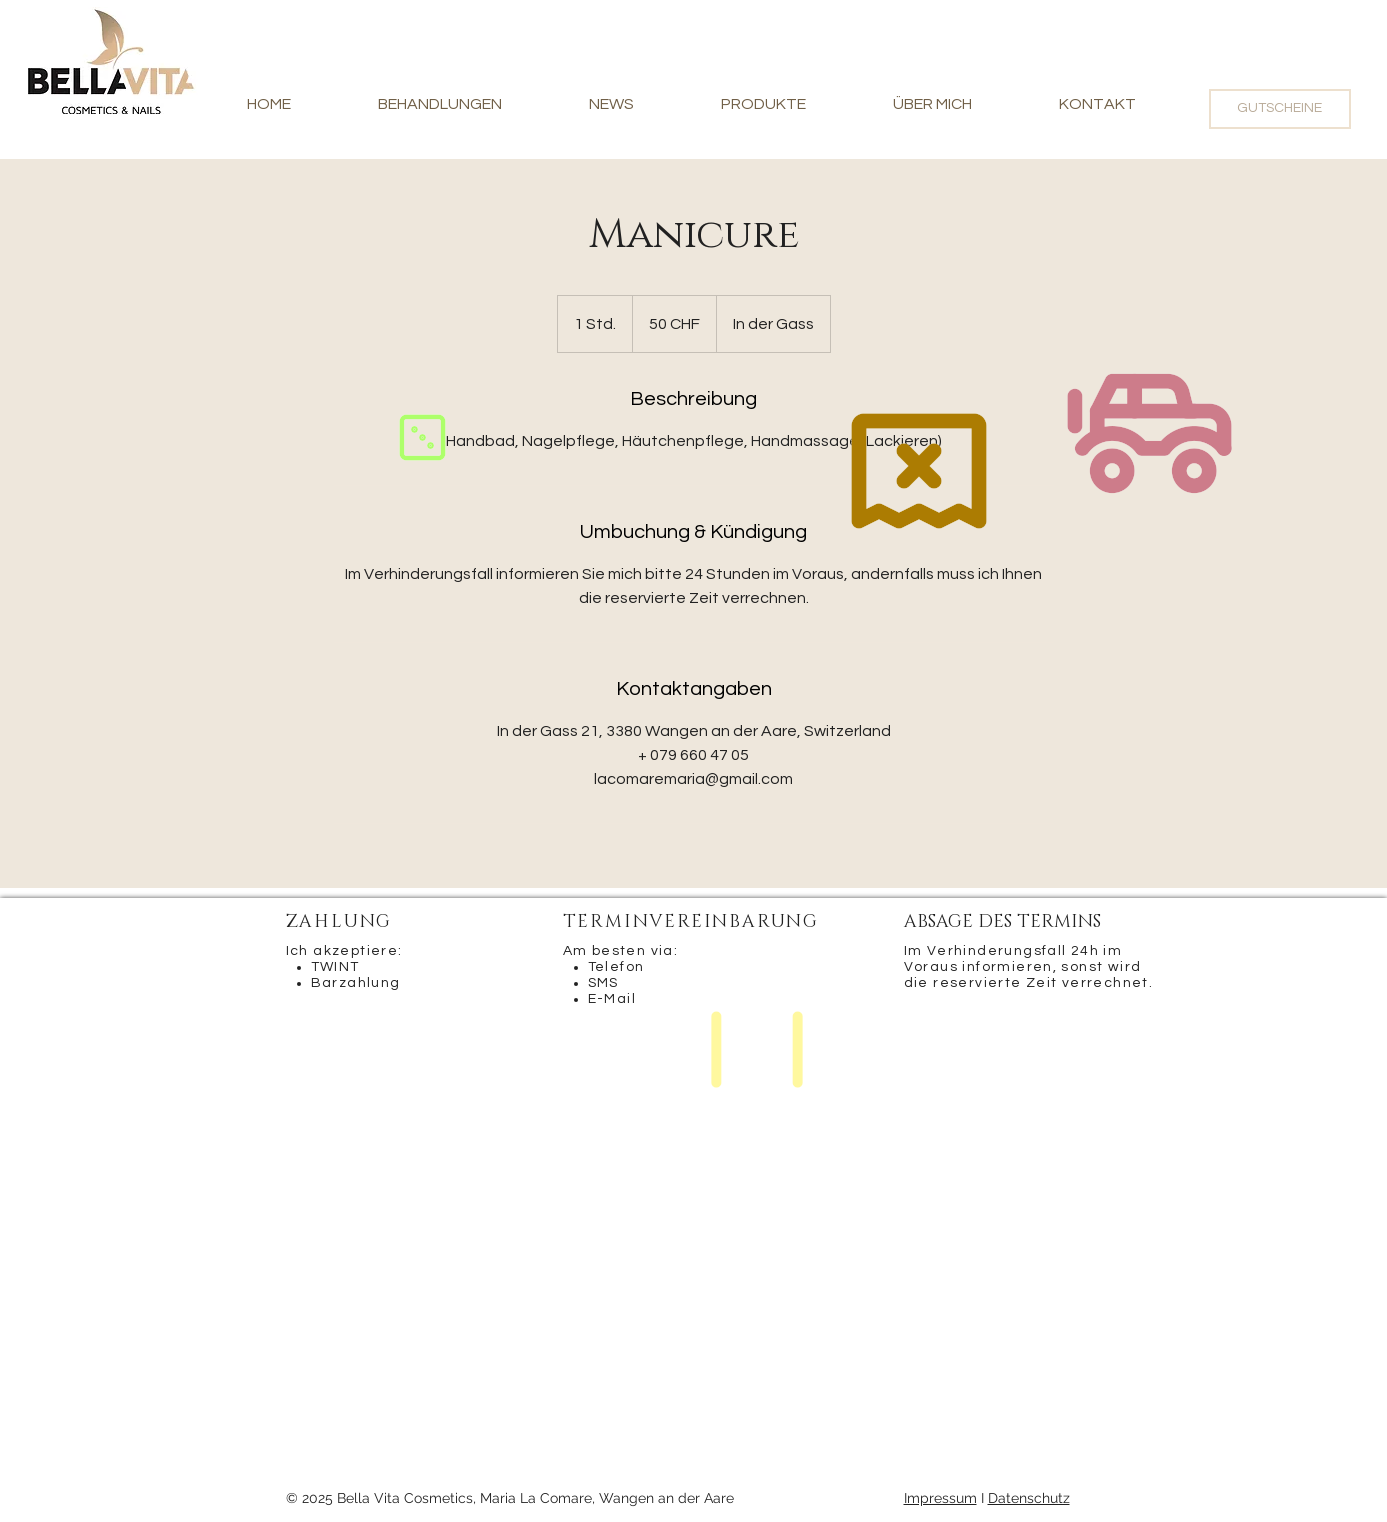 This screenshot has width=1387, height=1522. Describe the element at coordinates (1149, 433) in the screenshot. I see `select SUV as vehicle type` at that location.